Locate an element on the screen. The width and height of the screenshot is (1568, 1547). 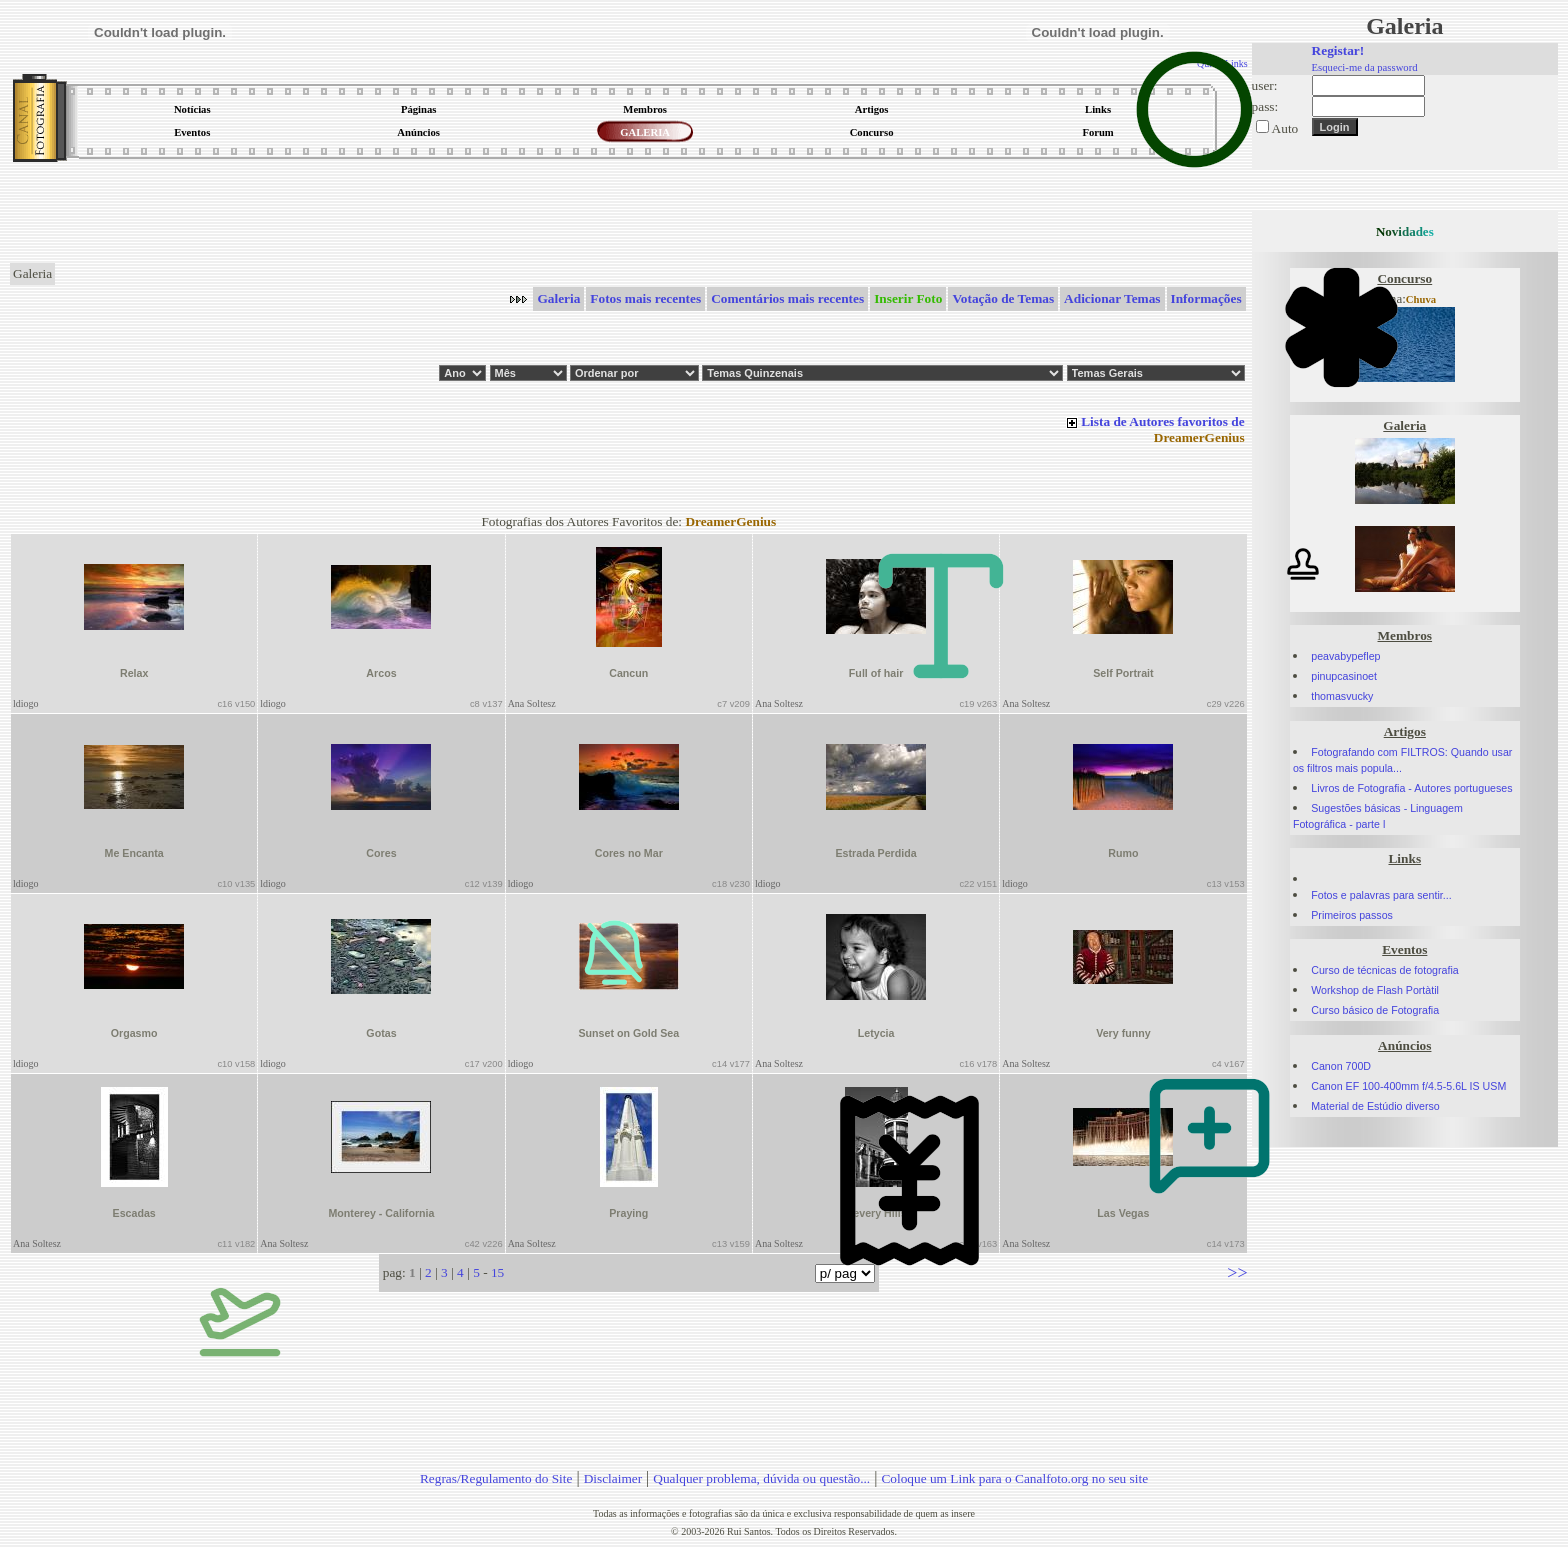
apply a stamp or approval mark is located at coordinates (1303, 564).